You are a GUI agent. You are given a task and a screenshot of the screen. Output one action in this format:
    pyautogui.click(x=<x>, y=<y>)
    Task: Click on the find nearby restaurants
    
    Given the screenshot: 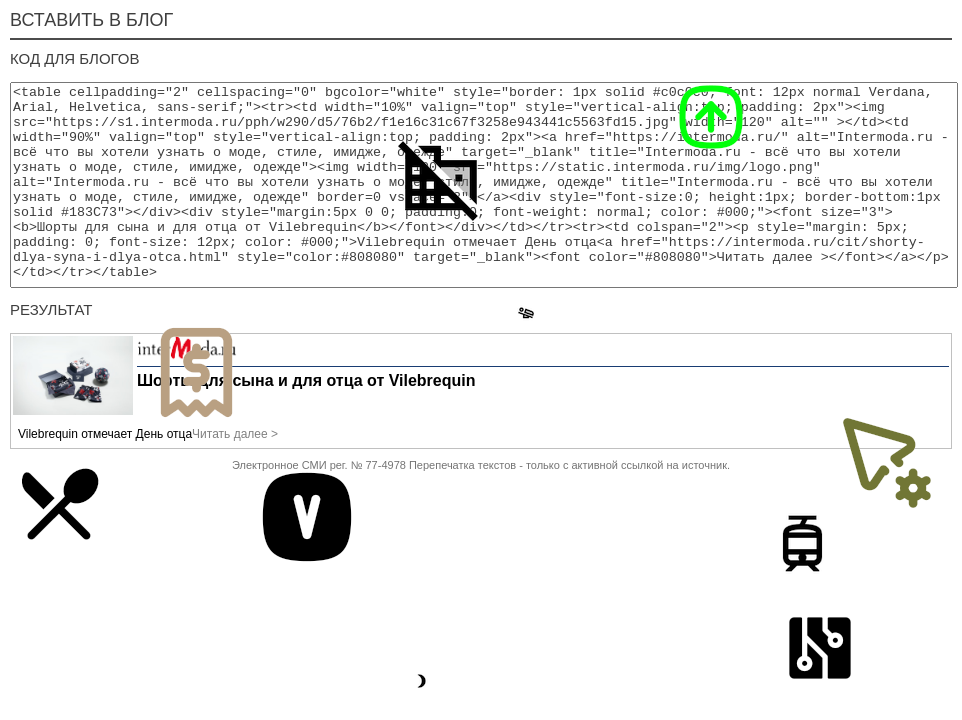 What is the action you would take?
    pyautogui.click(x=59, y=504)
    